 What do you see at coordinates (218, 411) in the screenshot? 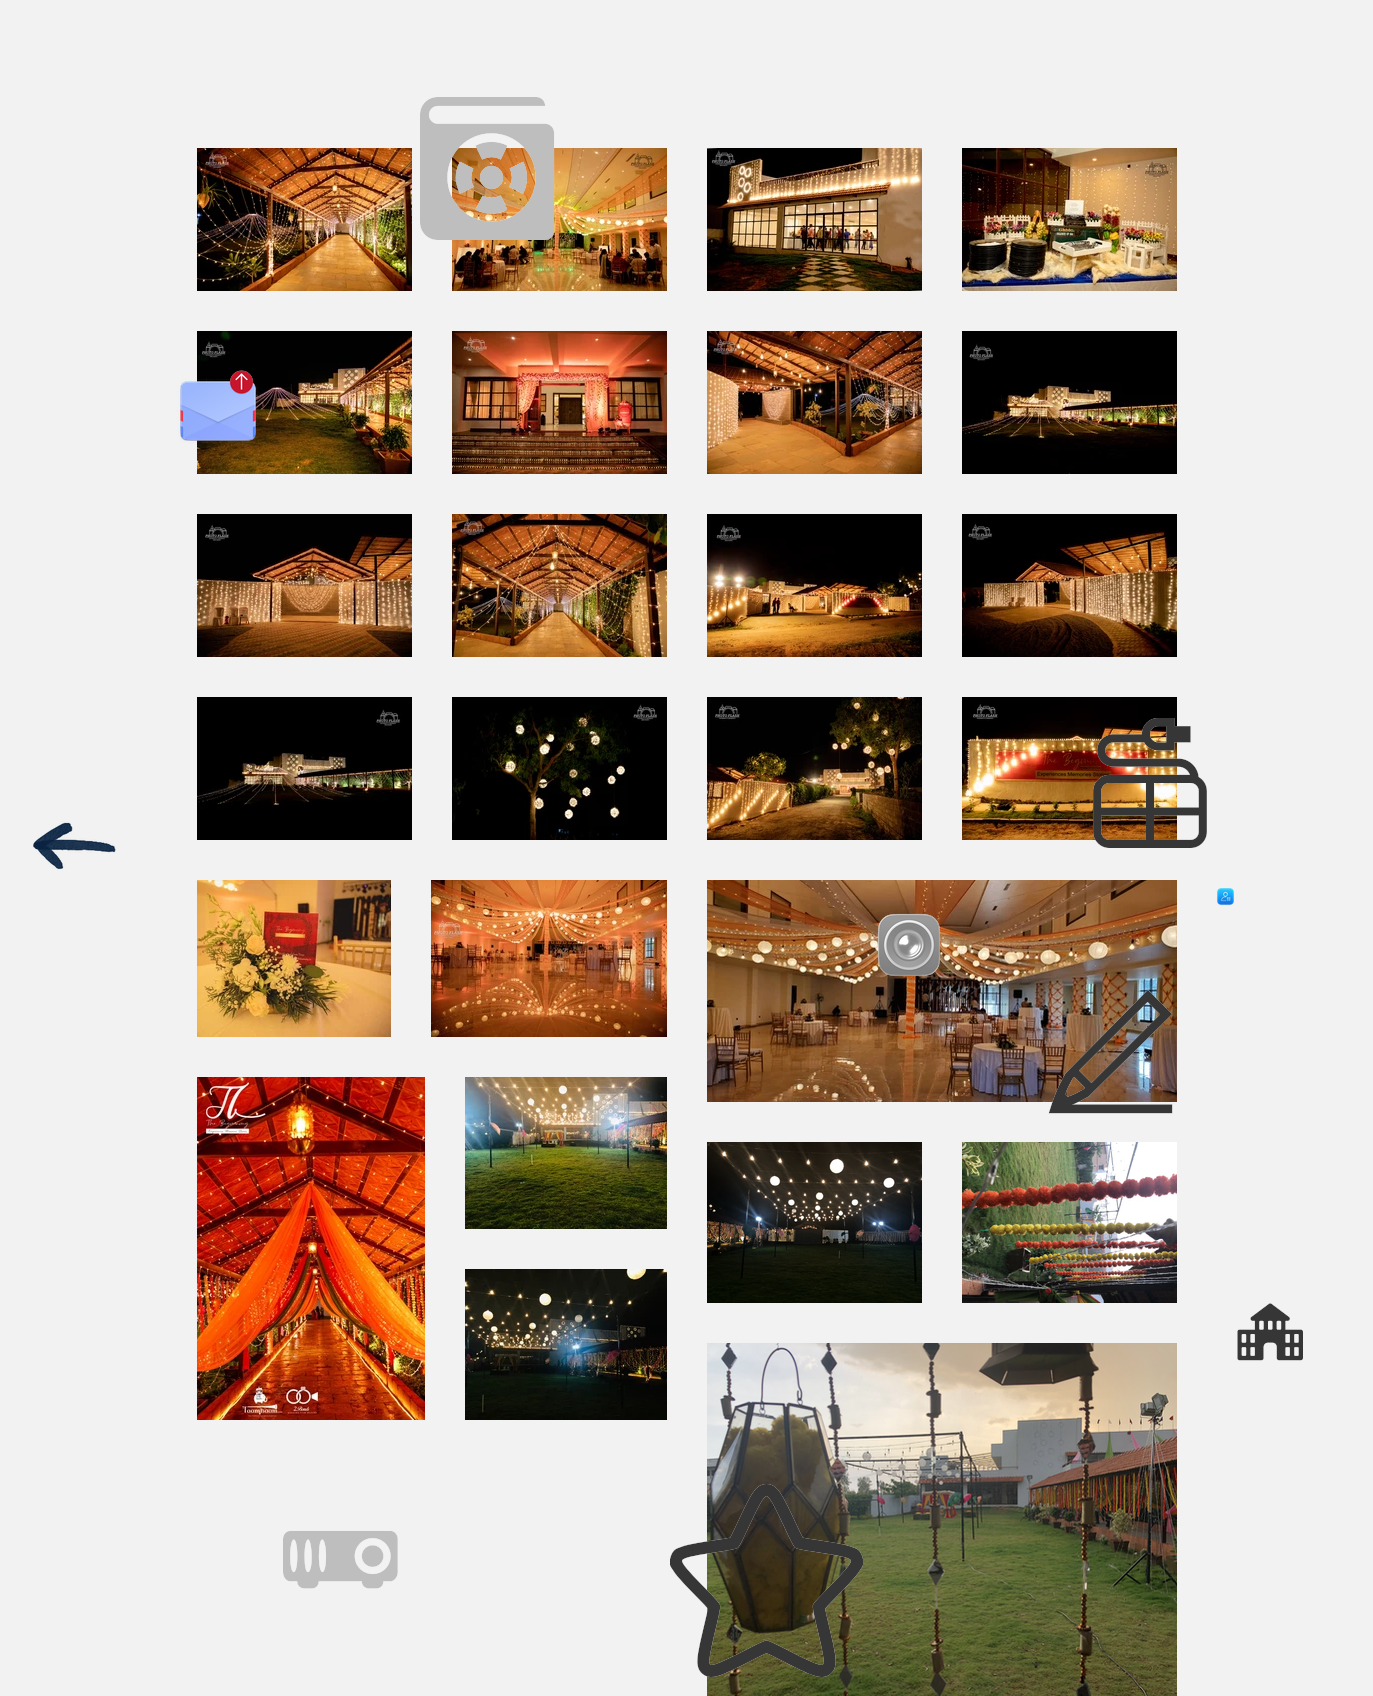
I see `send an email or message` at bounding box center [218, 411].